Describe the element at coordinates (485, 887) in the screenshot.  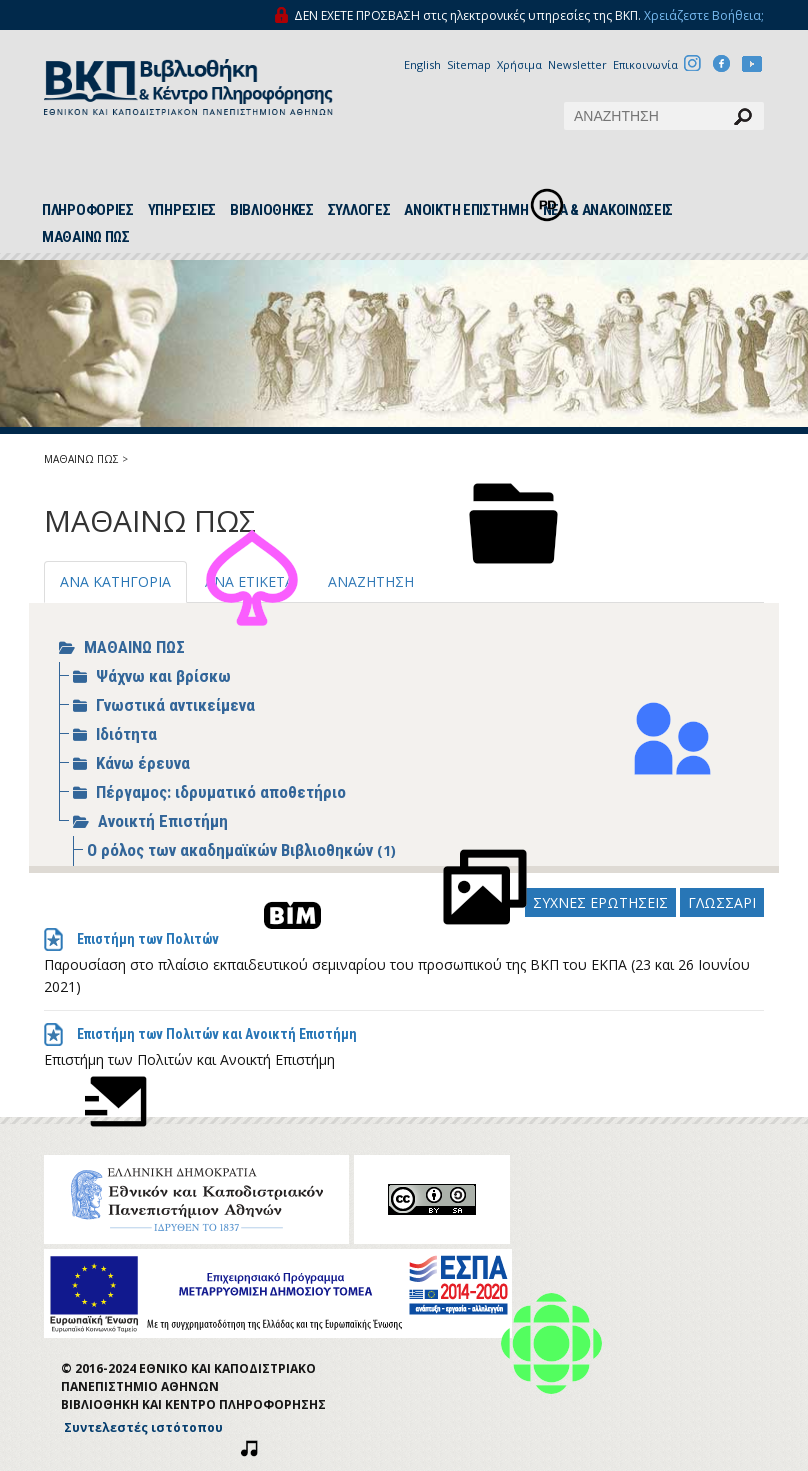
I see `view multiple images or photo gallery` at that location.